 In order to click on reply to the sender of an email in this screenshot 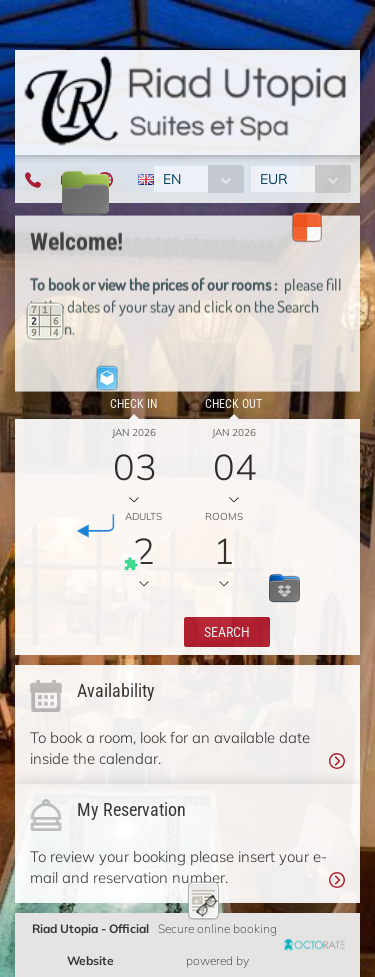, I will do `click(95, 523)`.